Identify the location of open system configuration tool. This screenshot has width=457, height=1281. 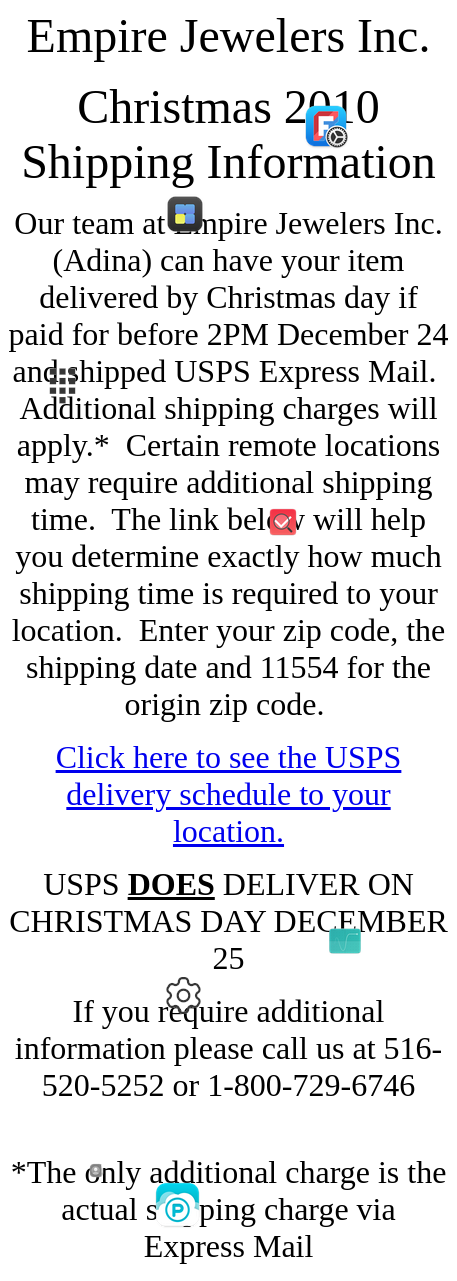
(283, 522).